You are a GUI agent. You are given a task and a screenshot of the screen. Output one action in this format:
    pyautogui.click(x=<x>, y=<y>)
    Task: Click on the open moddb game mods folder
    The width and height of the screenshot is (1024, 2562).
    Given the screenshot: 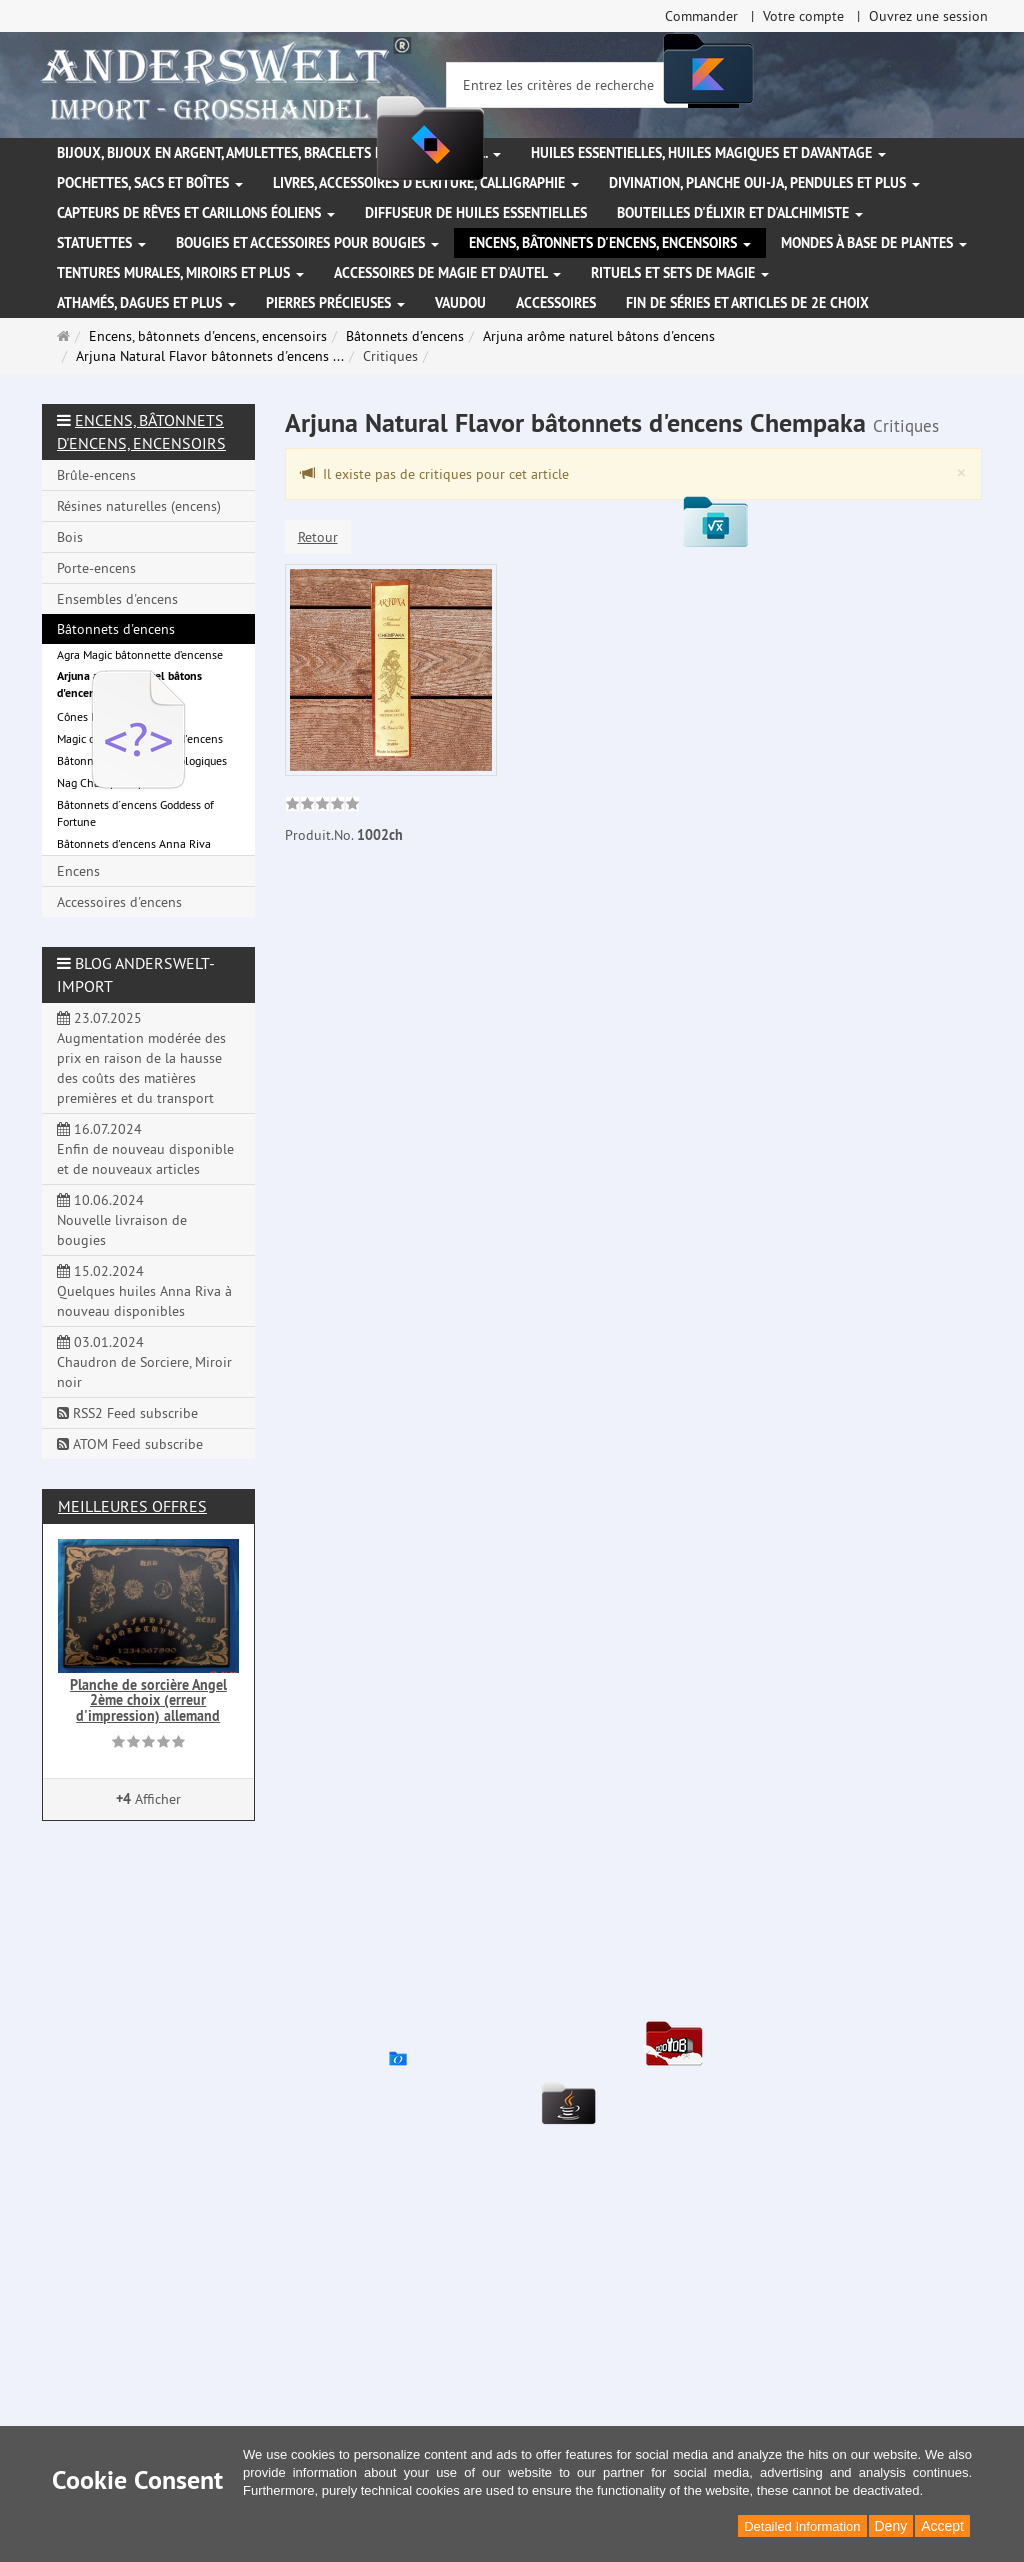 What is the action you would take?
    pyautogui.click(x=674, y=2045)
    